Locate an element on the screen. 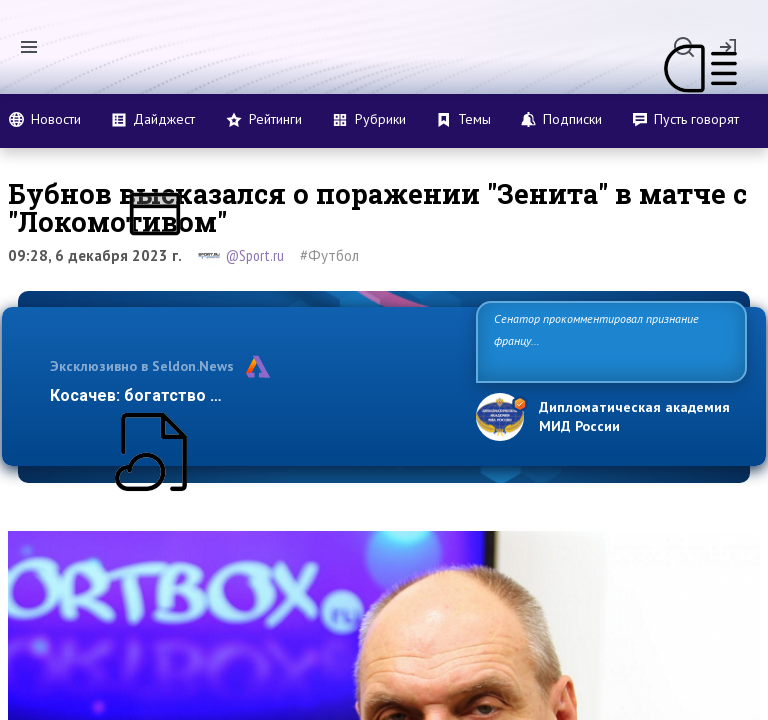 Image resolution: width=768 pixels, height=720 pixels. open web browser is located at coordinates (155, 214).